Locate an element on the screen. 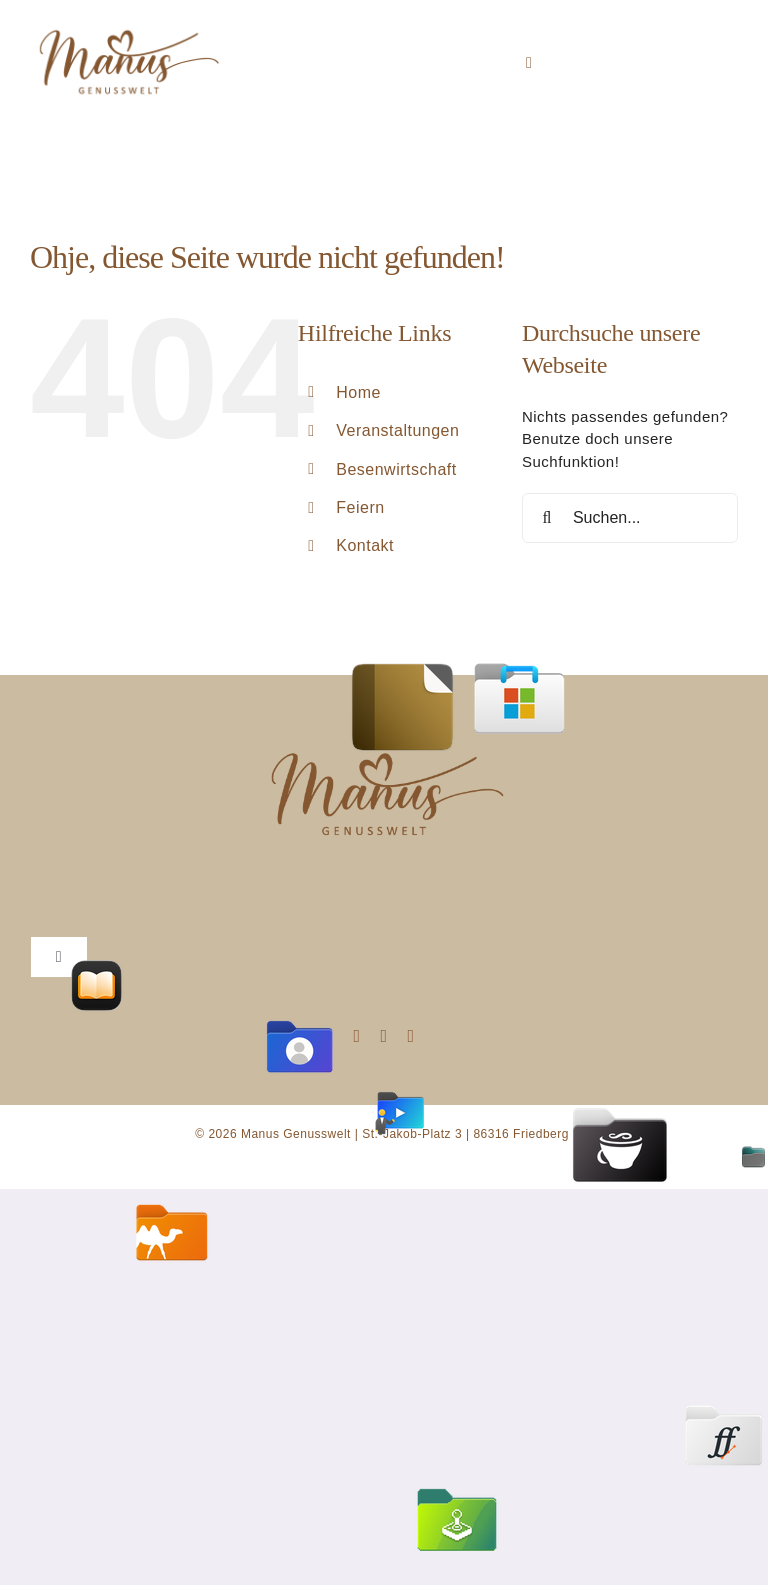 This screenshot has width=768, height=1585. change desktop wallpaper settings is located at coordinates (402, 703).